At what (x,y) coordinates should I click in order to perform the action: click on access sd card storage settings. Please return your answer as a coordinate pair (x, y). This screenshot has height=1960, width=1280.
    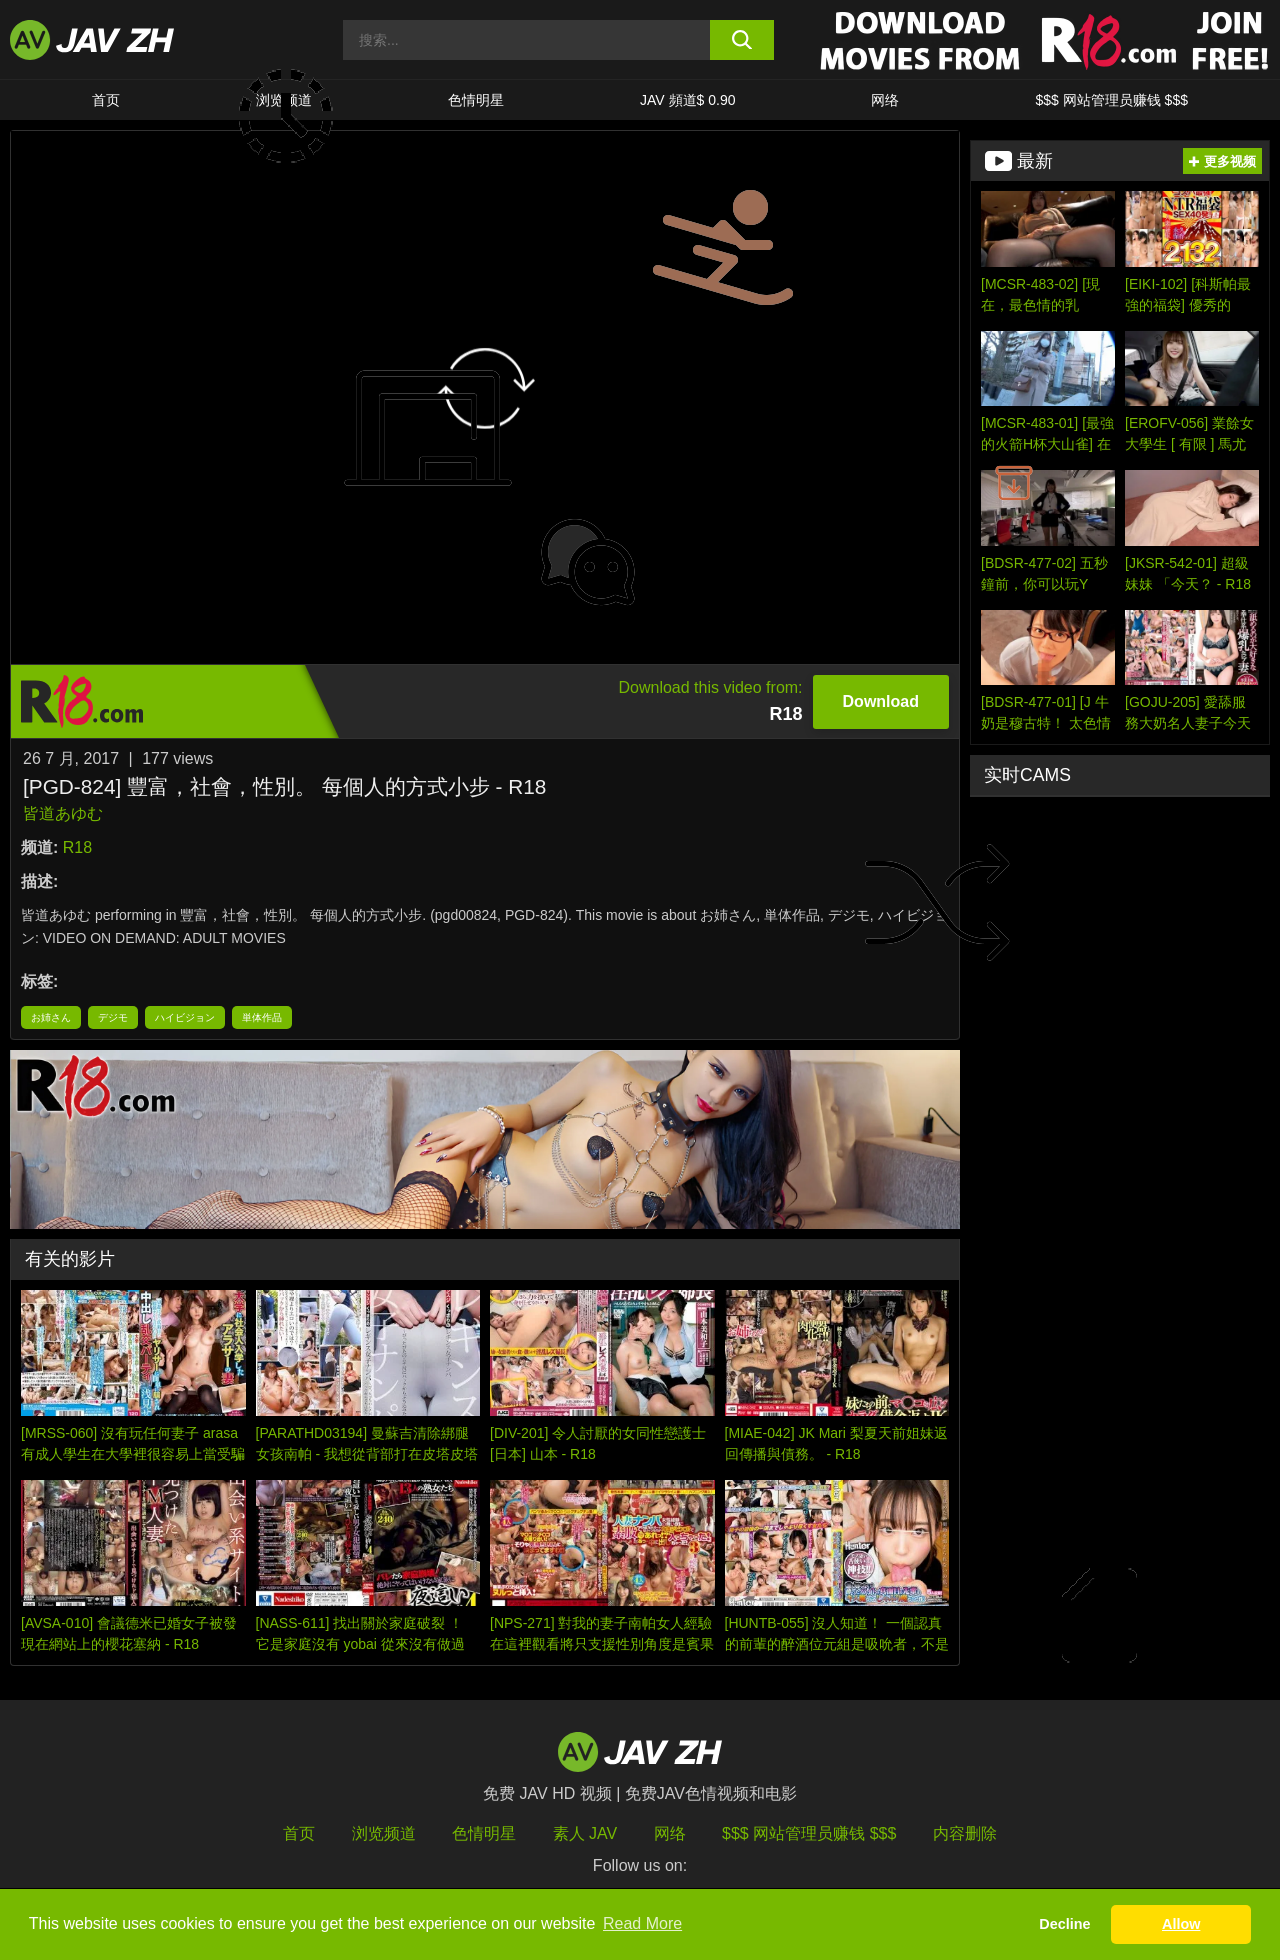
    Looking at the image, I should click on (1099, 1615).